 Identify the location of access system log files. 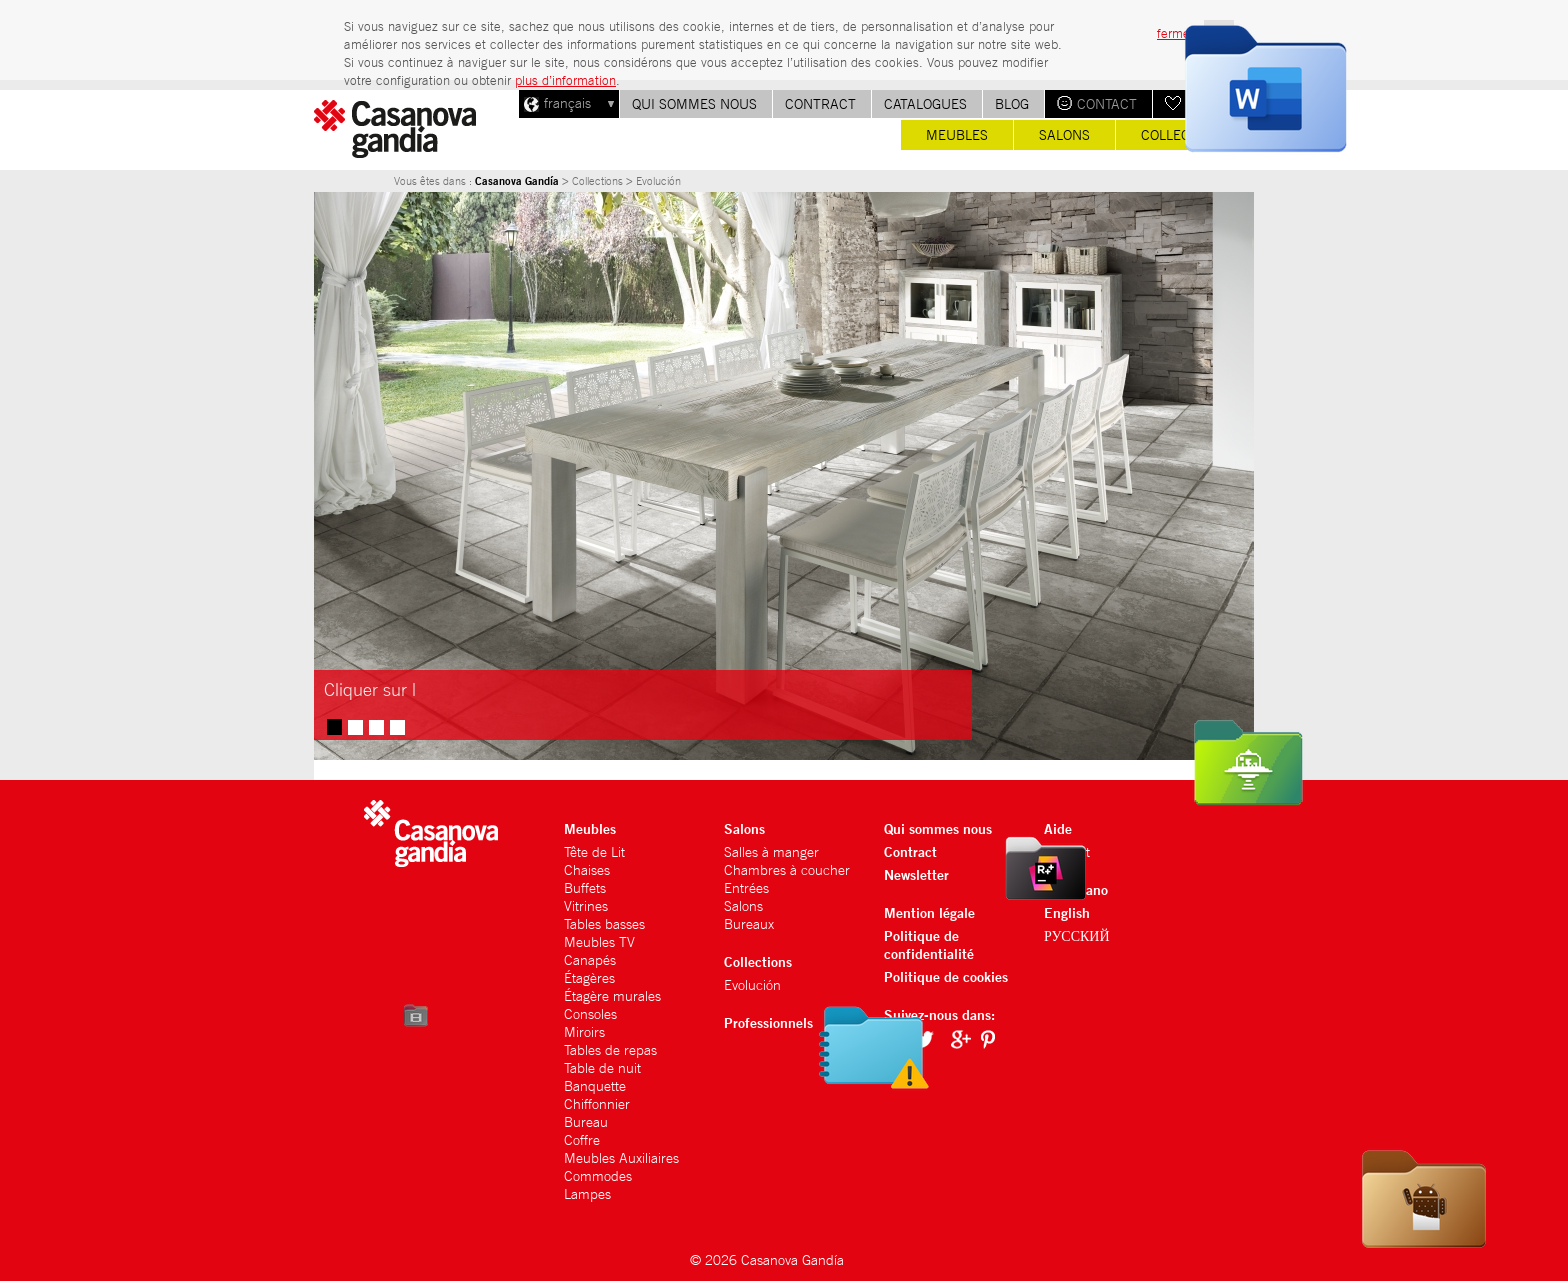
(873, 1048).